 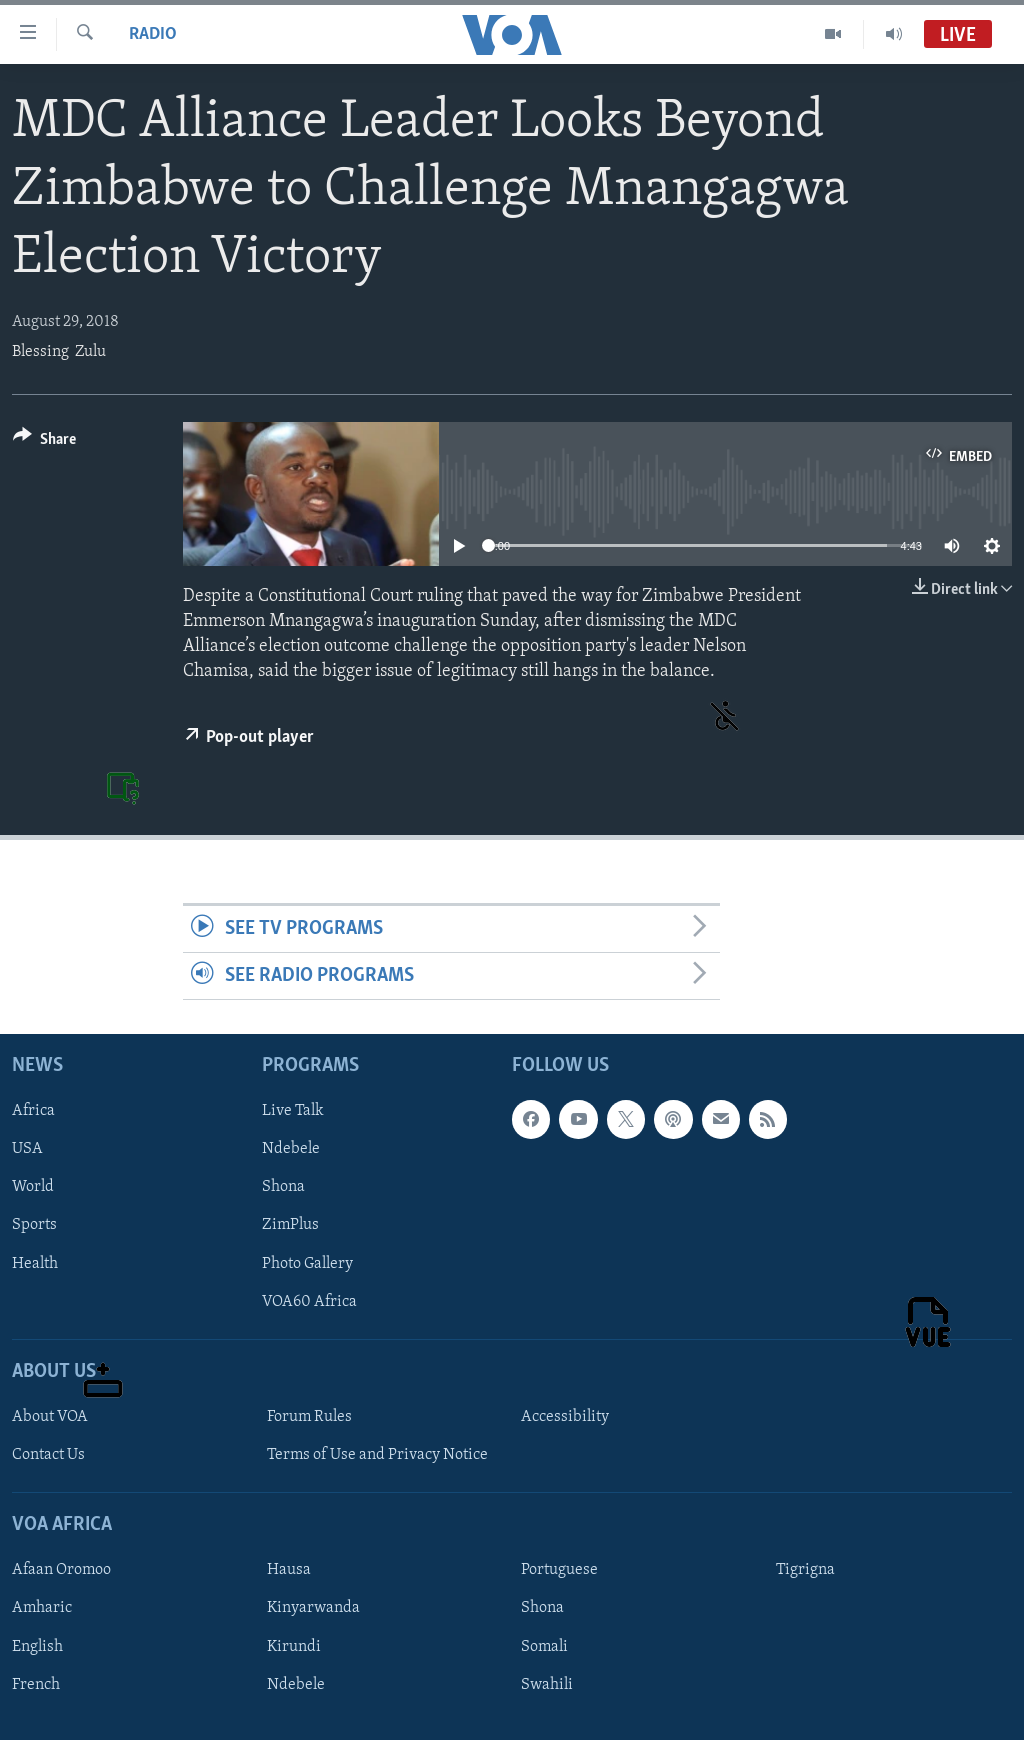 What do you see at coordinates (123, 787) in the screenshot?
I see `get help with connected devices` at bounding box center [123, 787].